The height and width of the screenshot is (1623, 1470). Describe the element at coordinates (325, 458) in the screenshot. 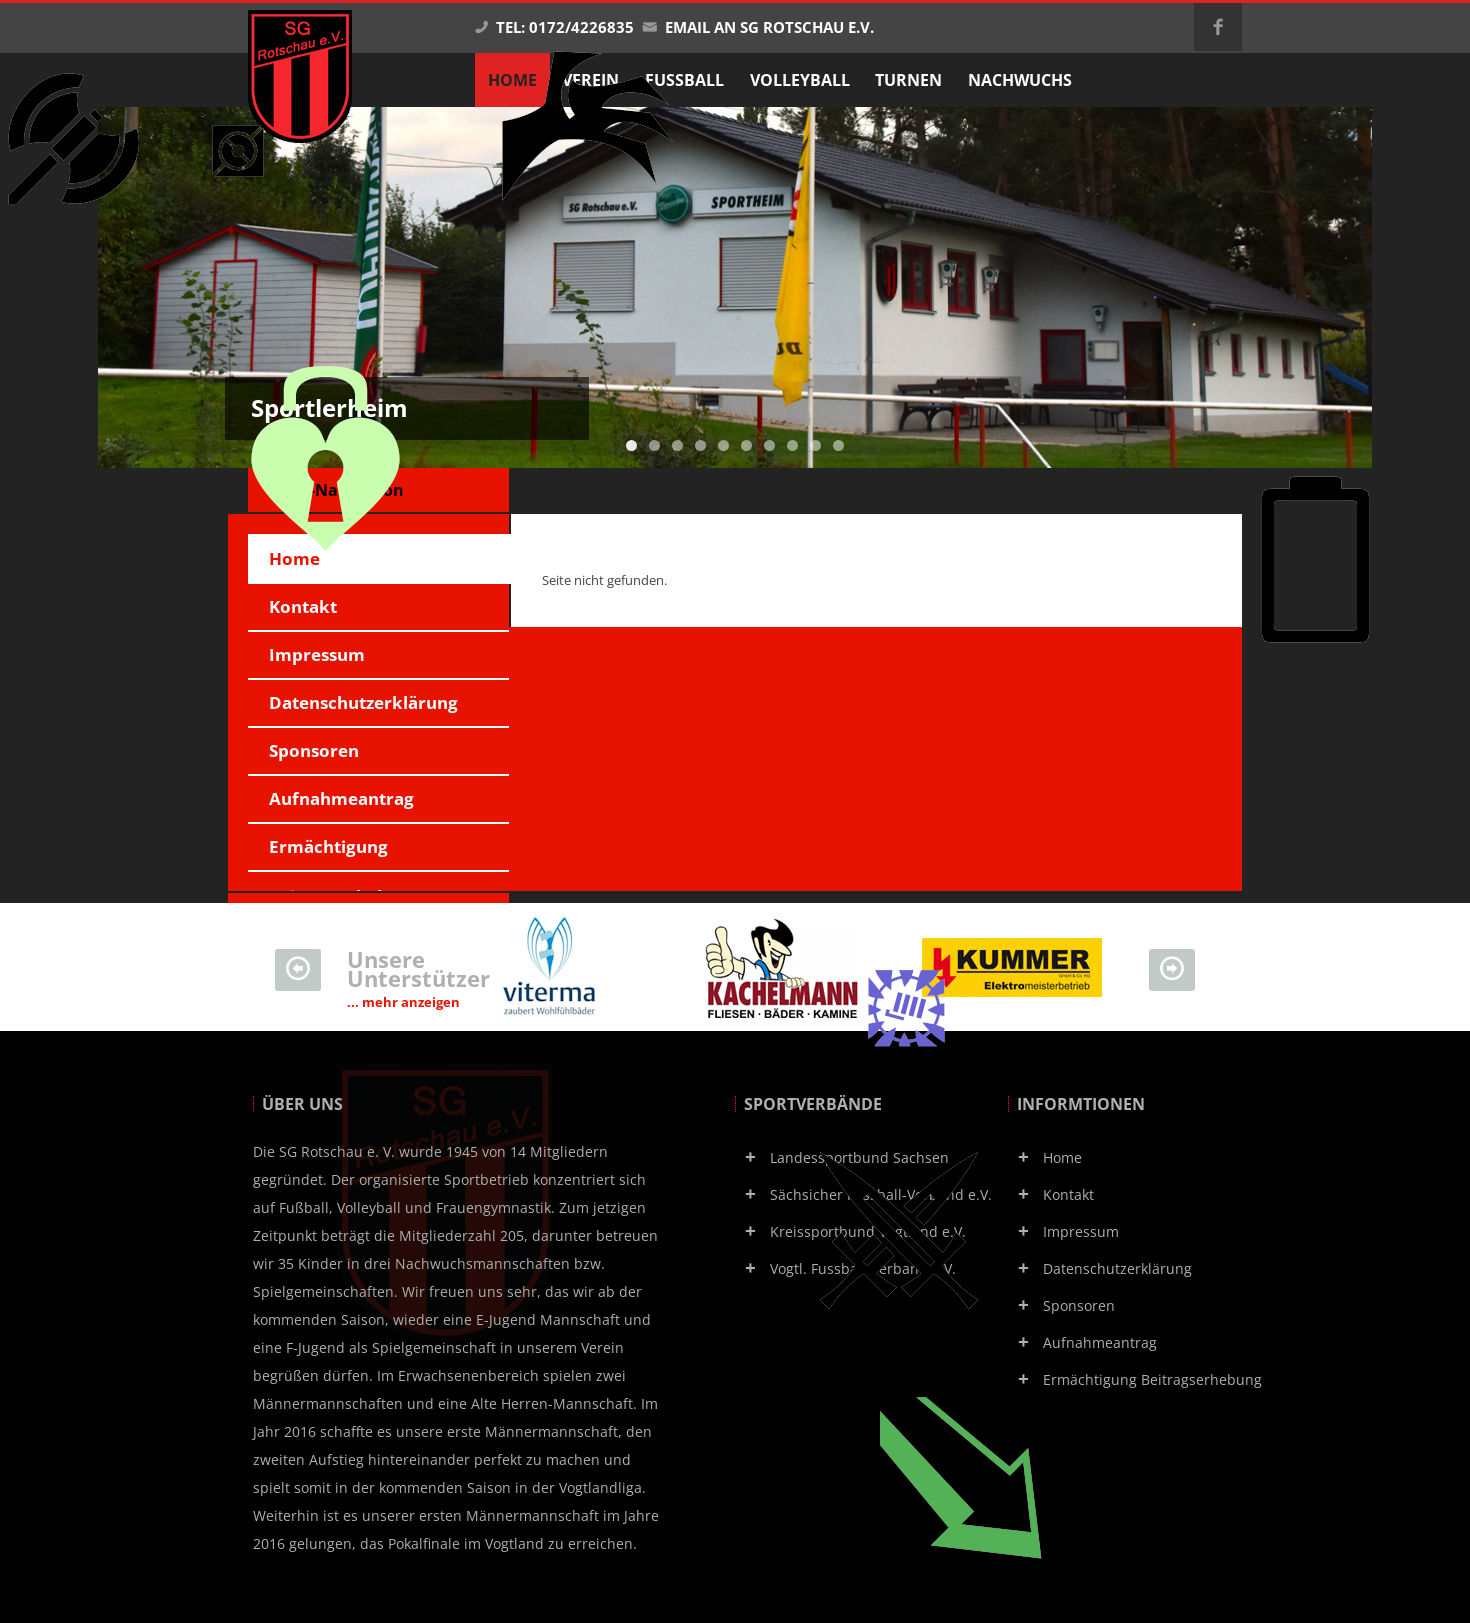

I see `indicates protected or private favorites` at that location.